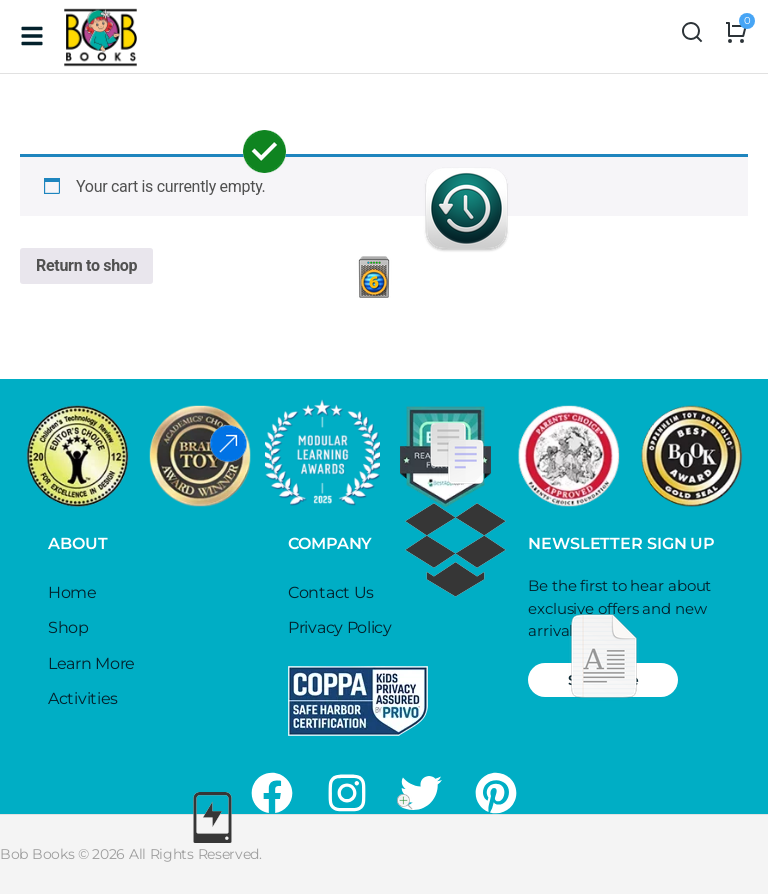  Describe the element at coordinates (264, 151) in the screenshot. I see `confirm or apply changes` at that location.